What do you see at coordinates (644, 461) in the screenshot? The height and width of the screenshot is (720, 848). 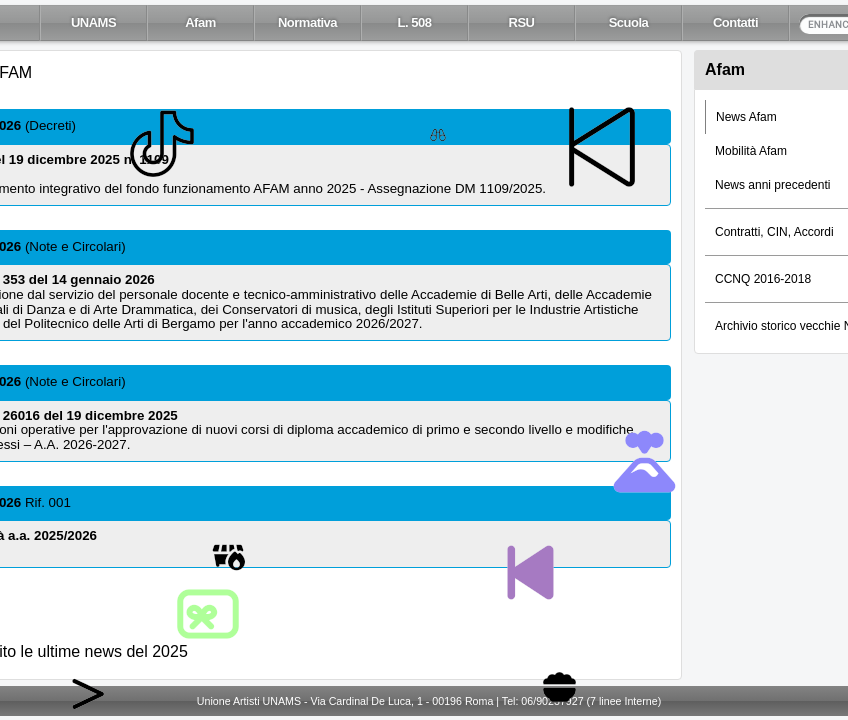 I see `indicates volcanic or geothermal activity` at bounding box center [644, 461].